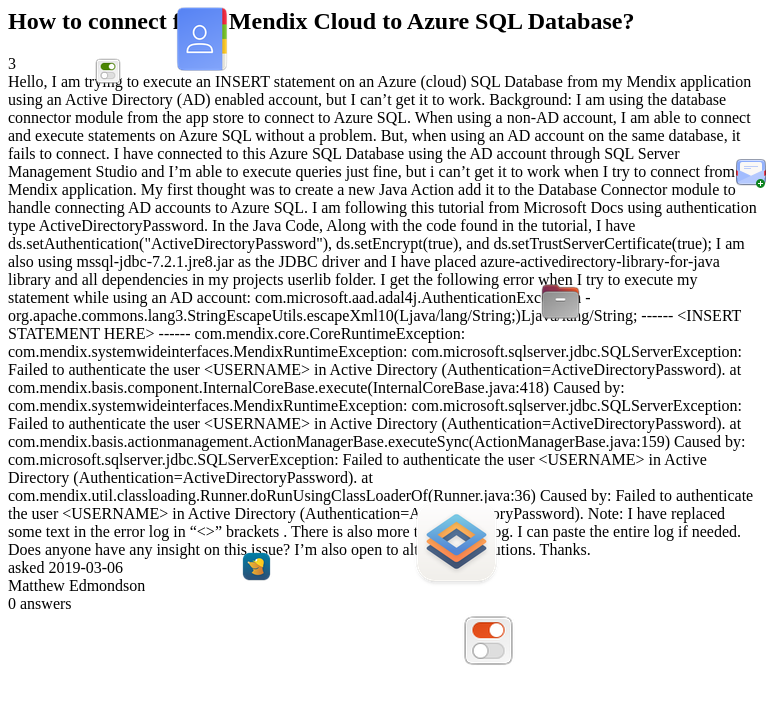 The width and height of the screenshot is (768, 720). Describe the element at coordinates (108, 71) in the screenshot. I see `open gnome tweaks to customize system settings` at that location.